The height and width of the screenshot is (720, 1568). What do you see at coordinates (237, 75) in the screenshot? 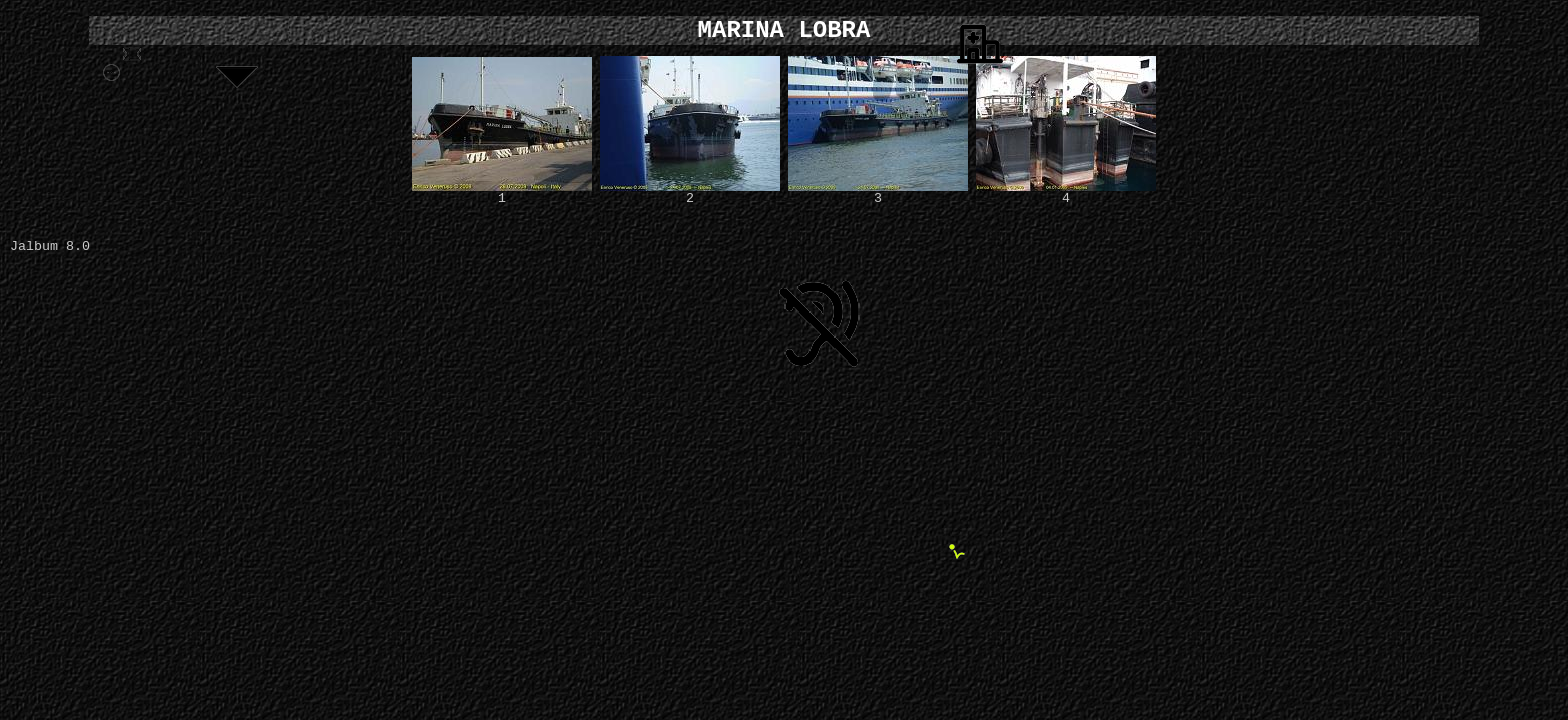
I see `expand a dropdown menu` at bounding box center [237, 75].